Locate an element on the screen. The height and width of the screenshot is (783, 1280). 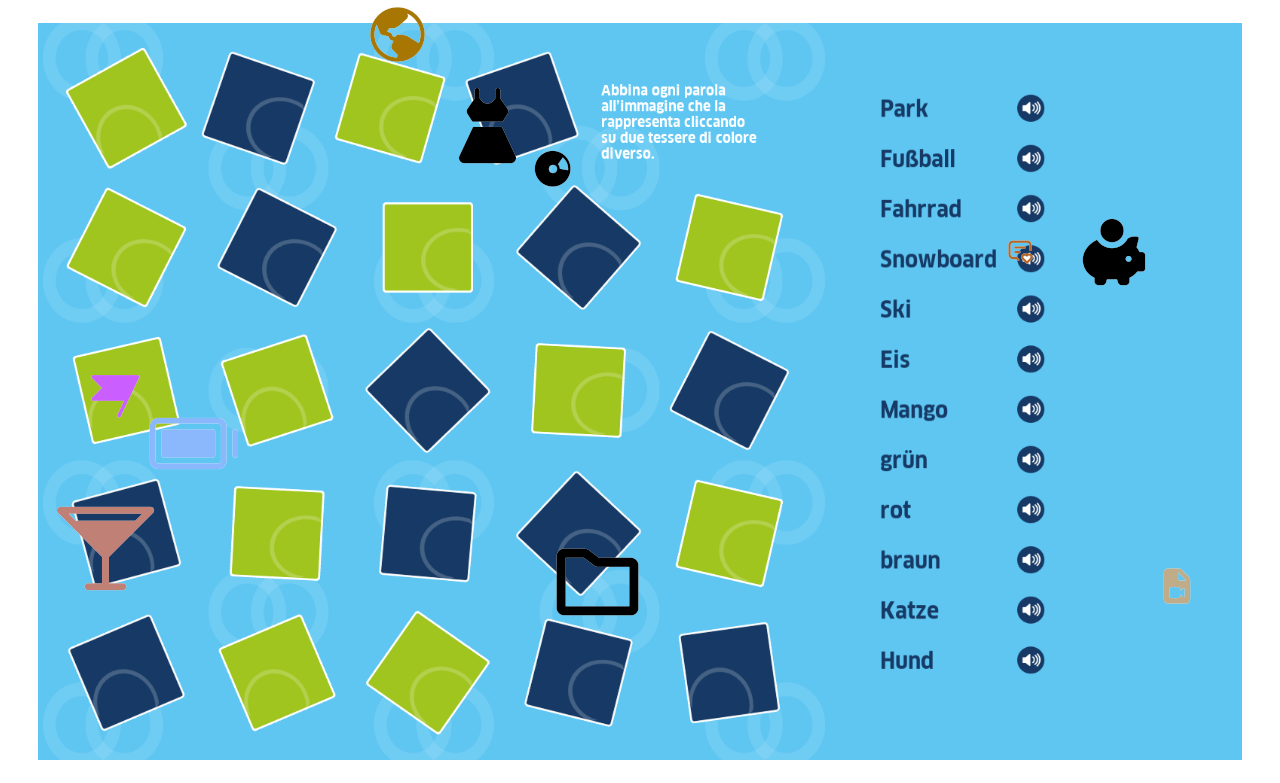
open a video file is located at coordinates (1177, 586).